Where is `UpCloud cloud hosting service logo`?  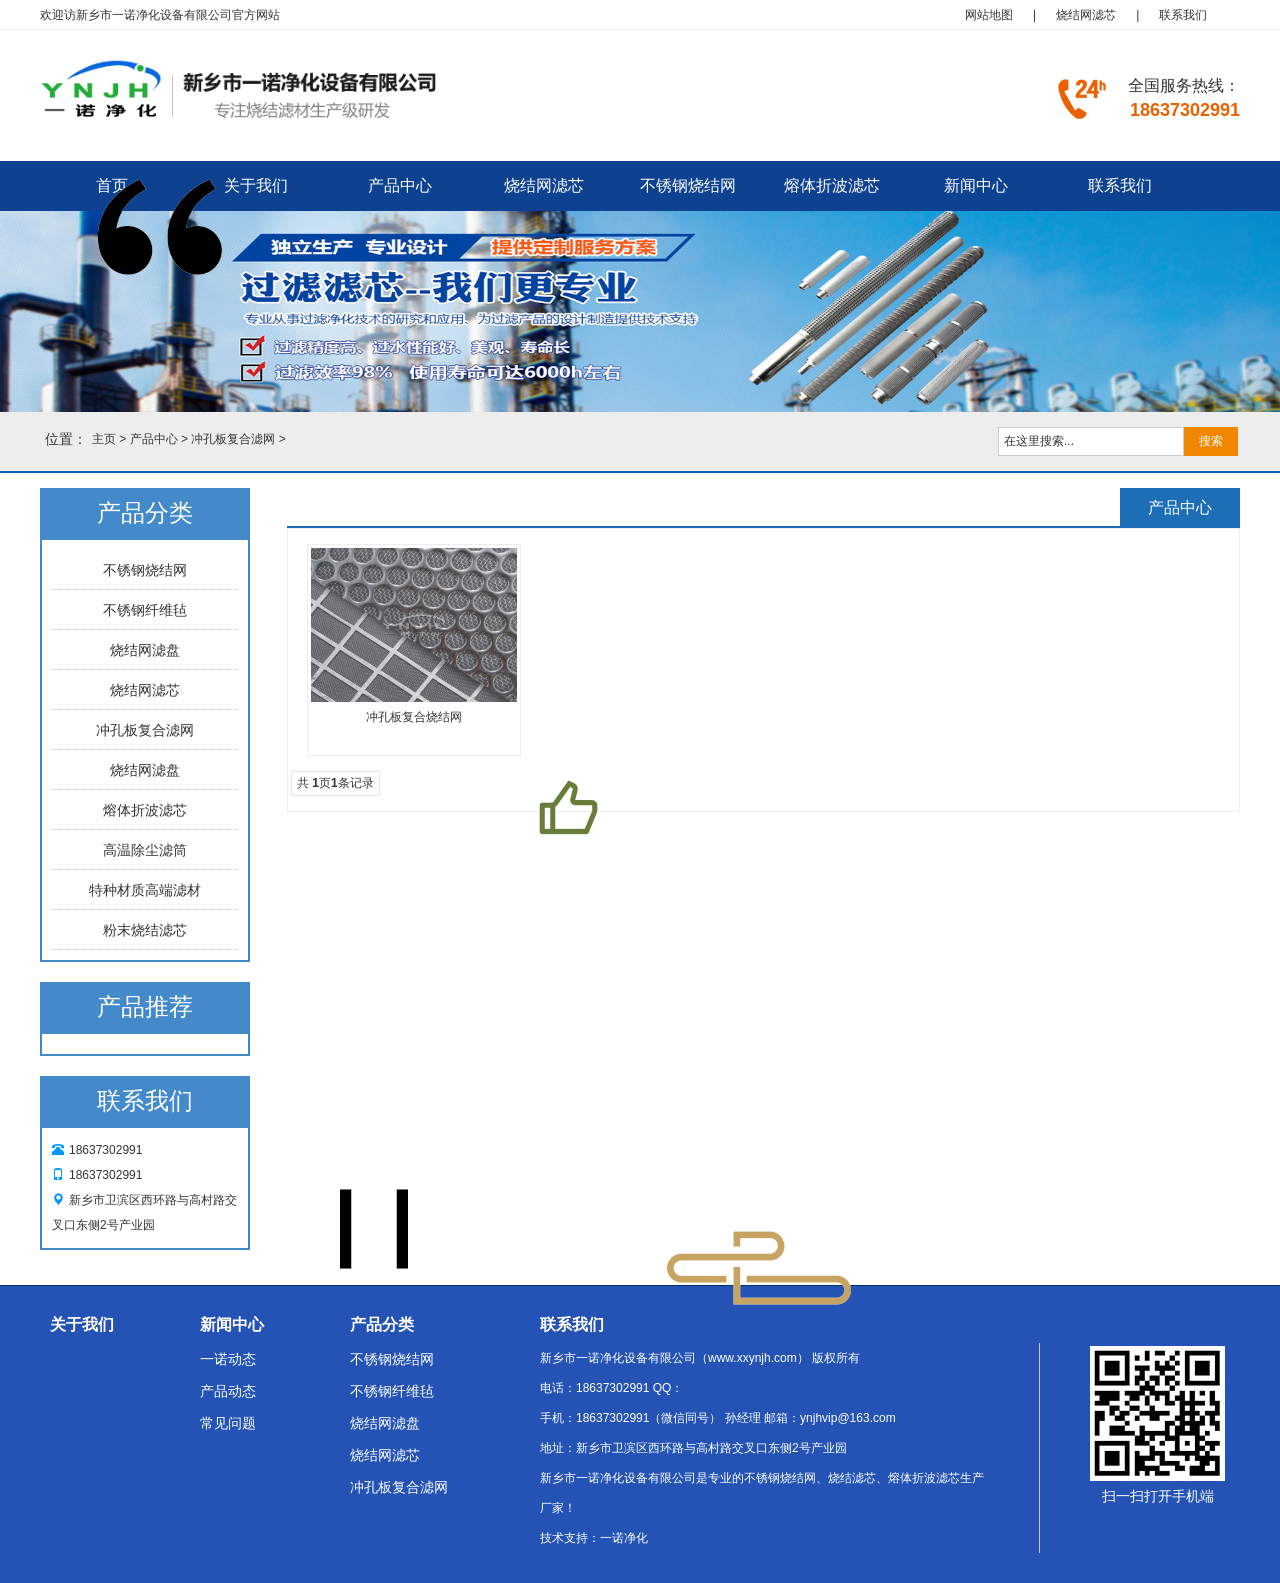 UpCloud cloud hosting service logo is located at coordinates (759, 1268).